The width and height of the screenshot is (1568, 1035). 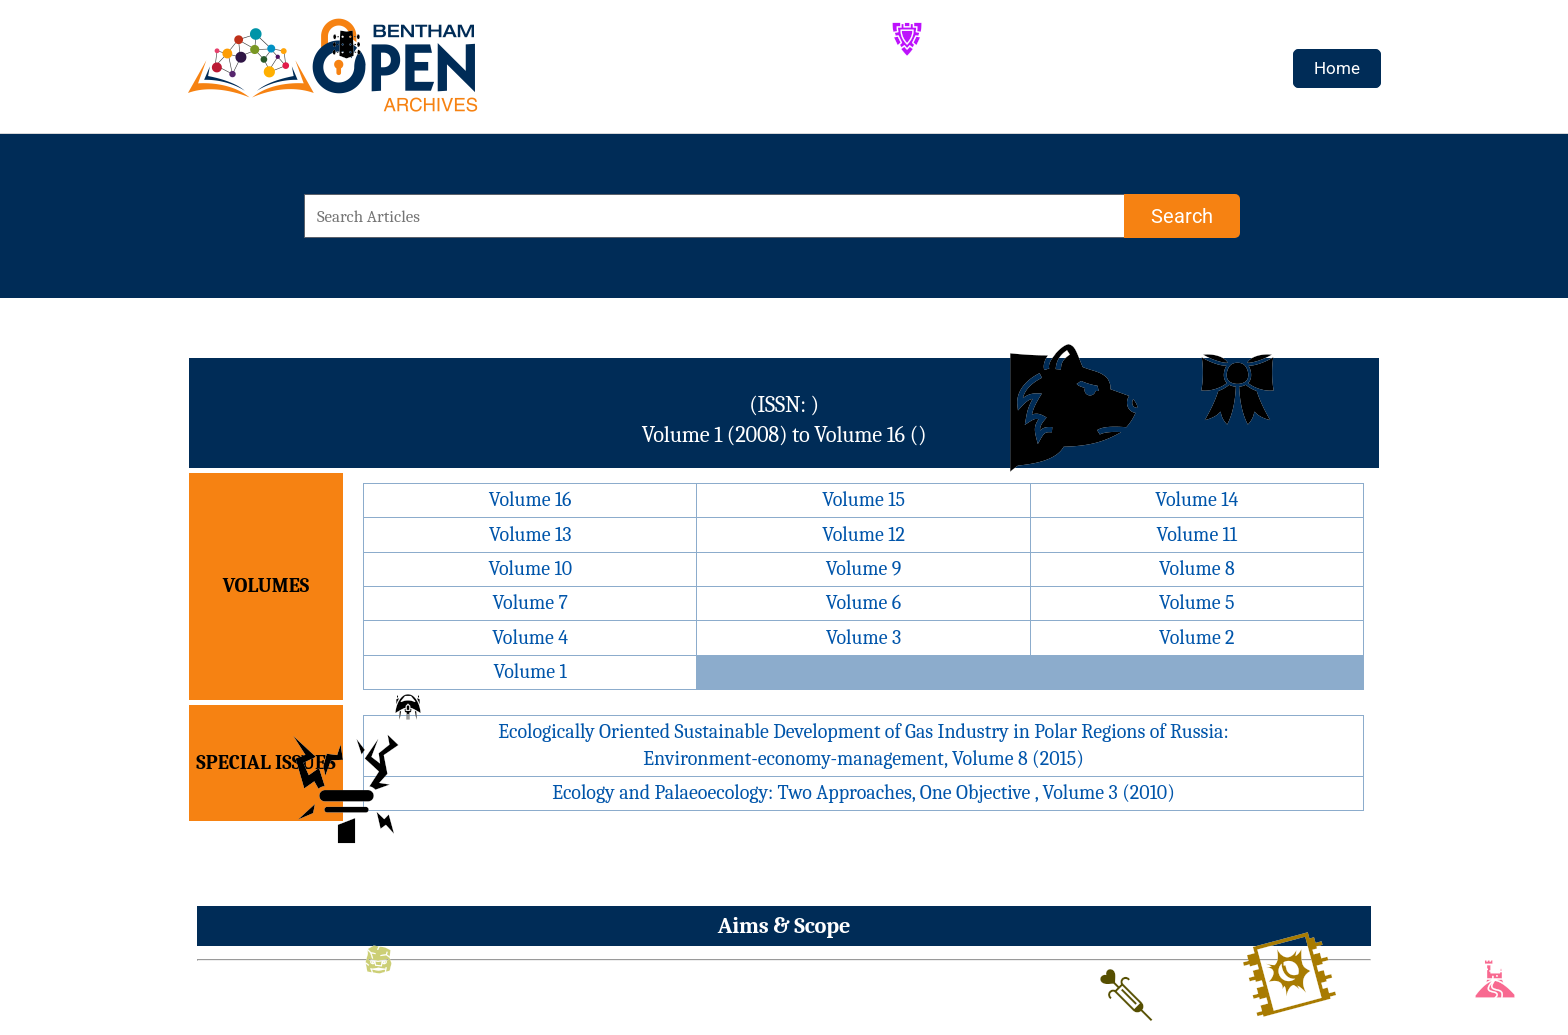 I want to click on add a decorative bow or ribbon to gift wrapping, so click(x=1237, y=389).